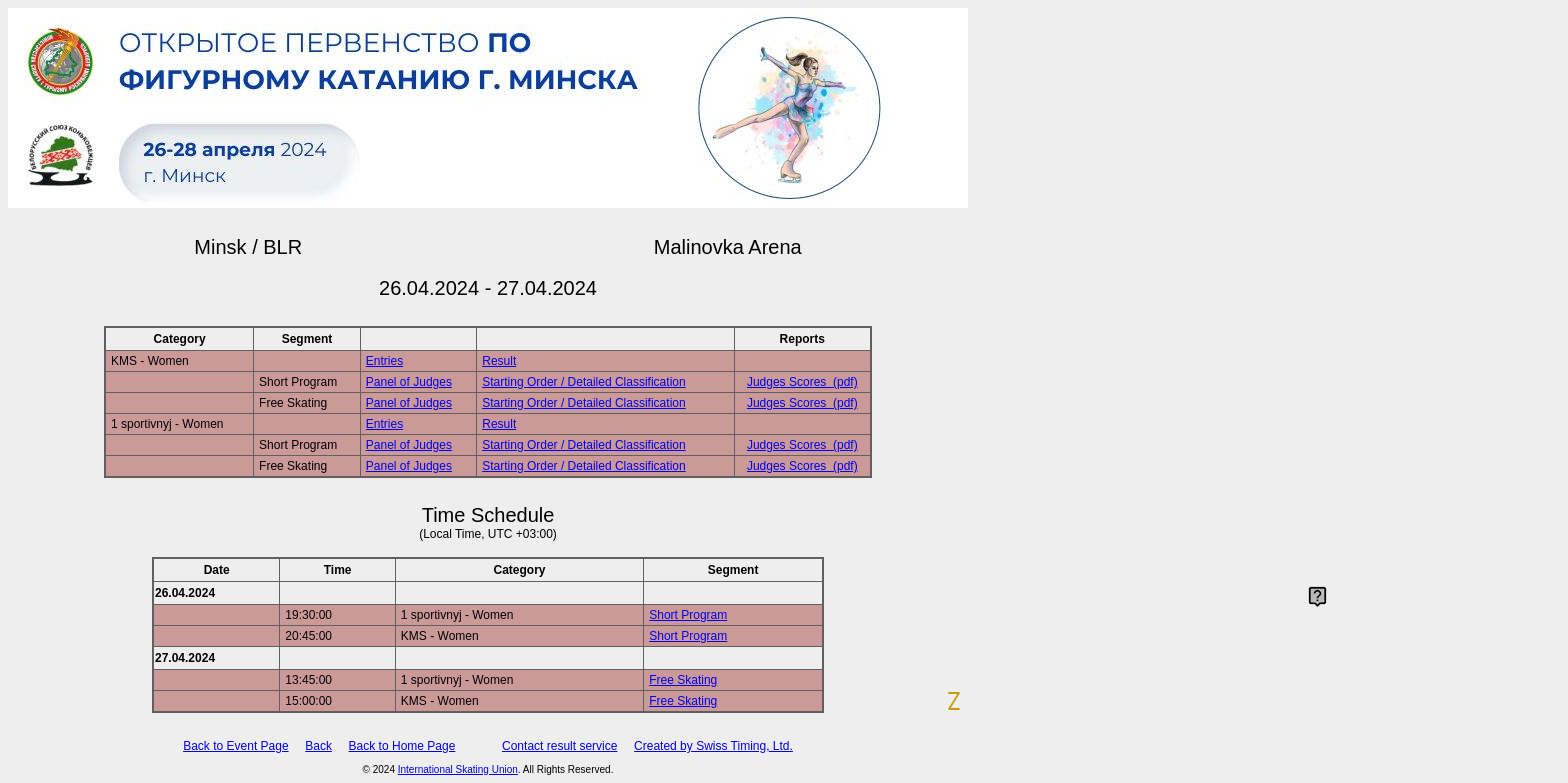  I want to click on alphabetical sorting option for letter Z, so click(954, 701).